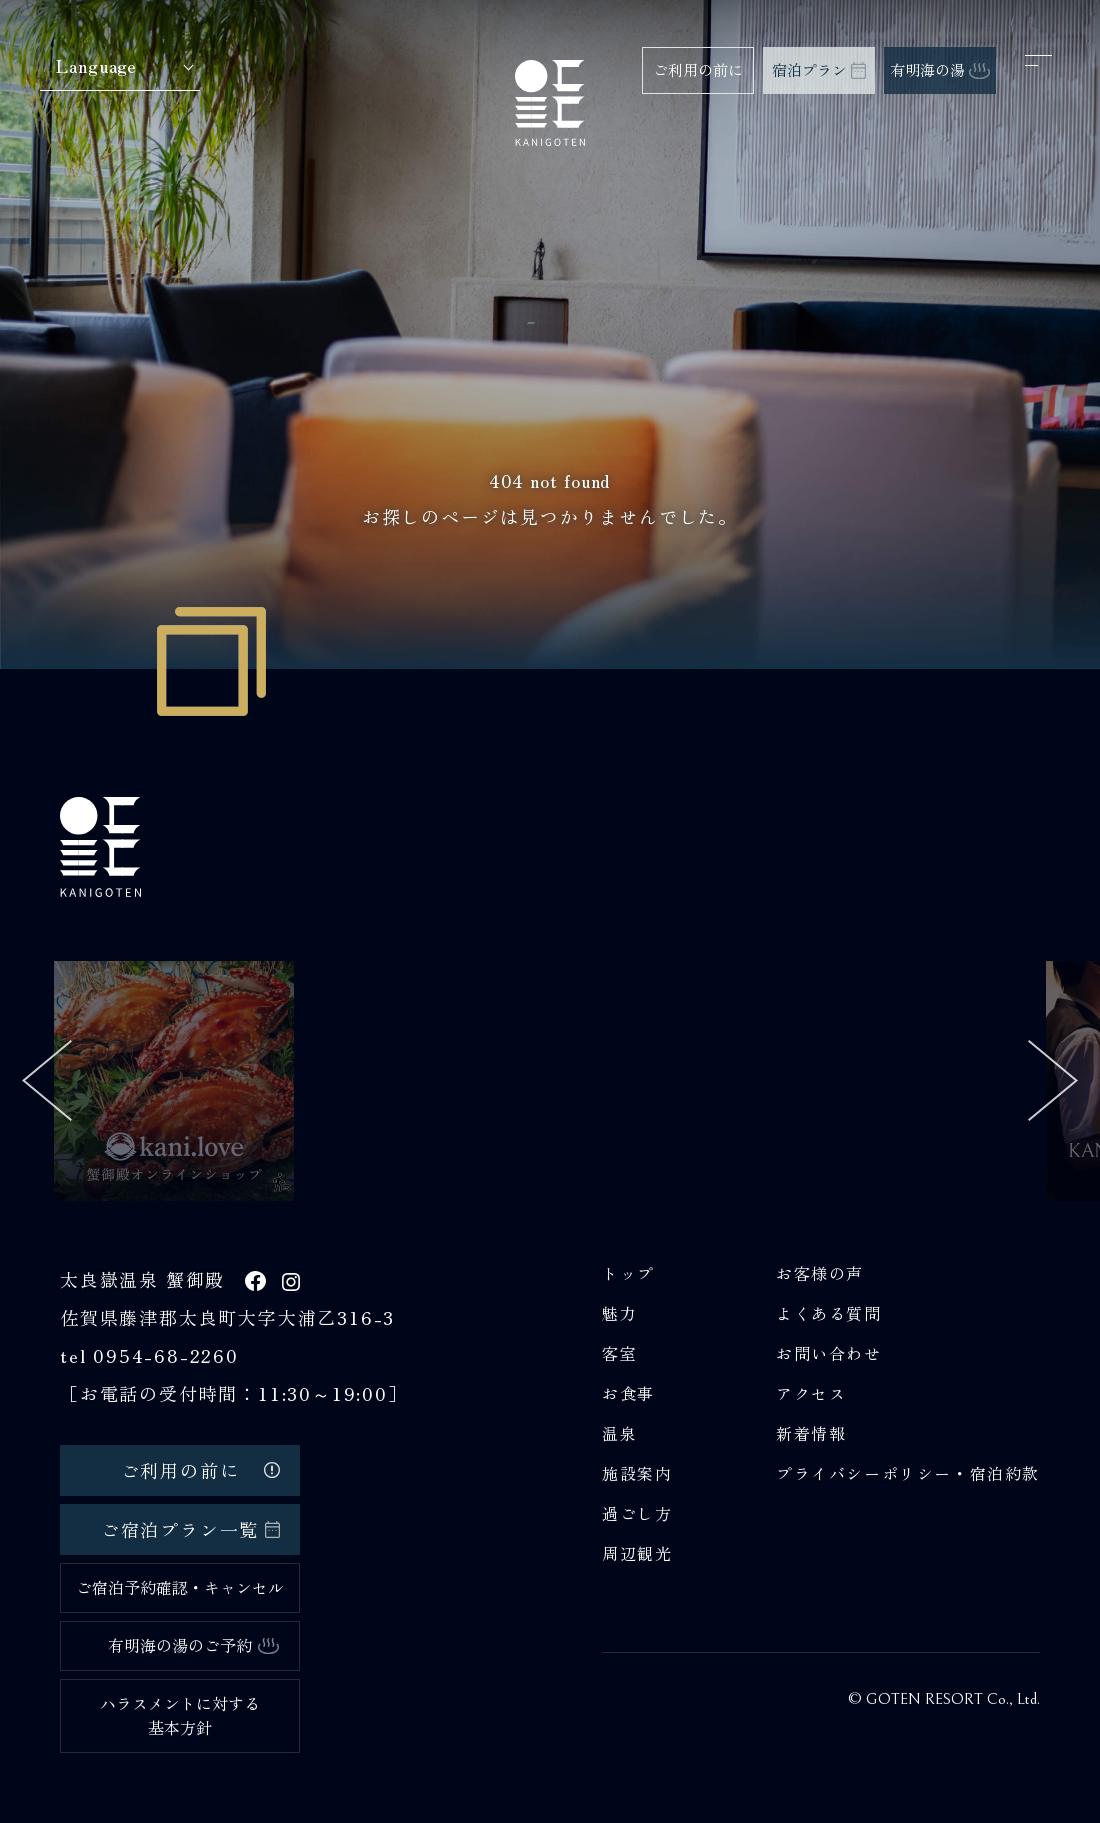 Image resolution: width=1100 pixels, height=1823 pixels. Describe the element at coordinates (211, 661) in the screenshot. I see `copy to clipboard` at that location.